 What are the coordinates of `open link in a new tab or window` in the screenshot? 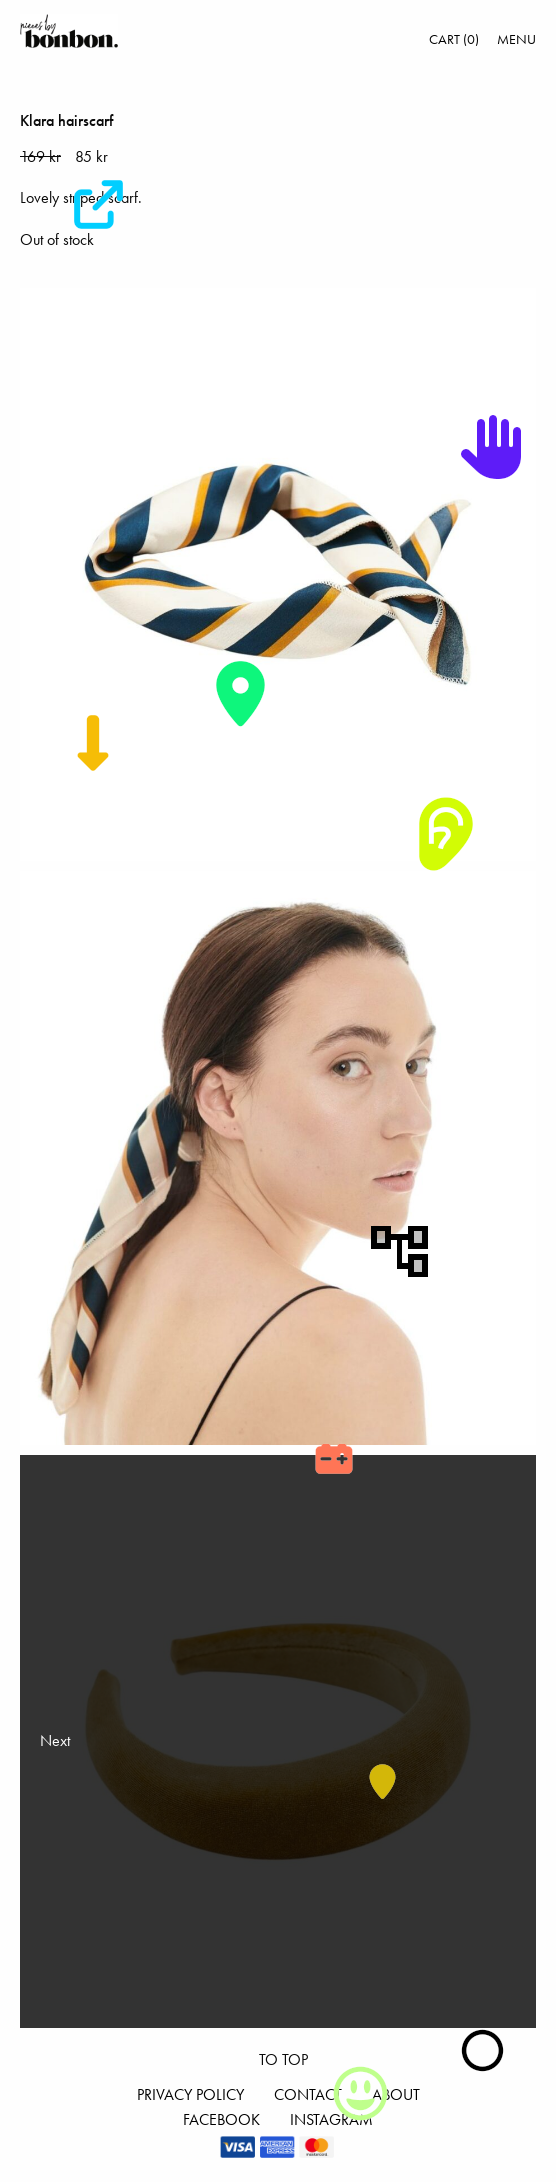 It's located at (98, 204).